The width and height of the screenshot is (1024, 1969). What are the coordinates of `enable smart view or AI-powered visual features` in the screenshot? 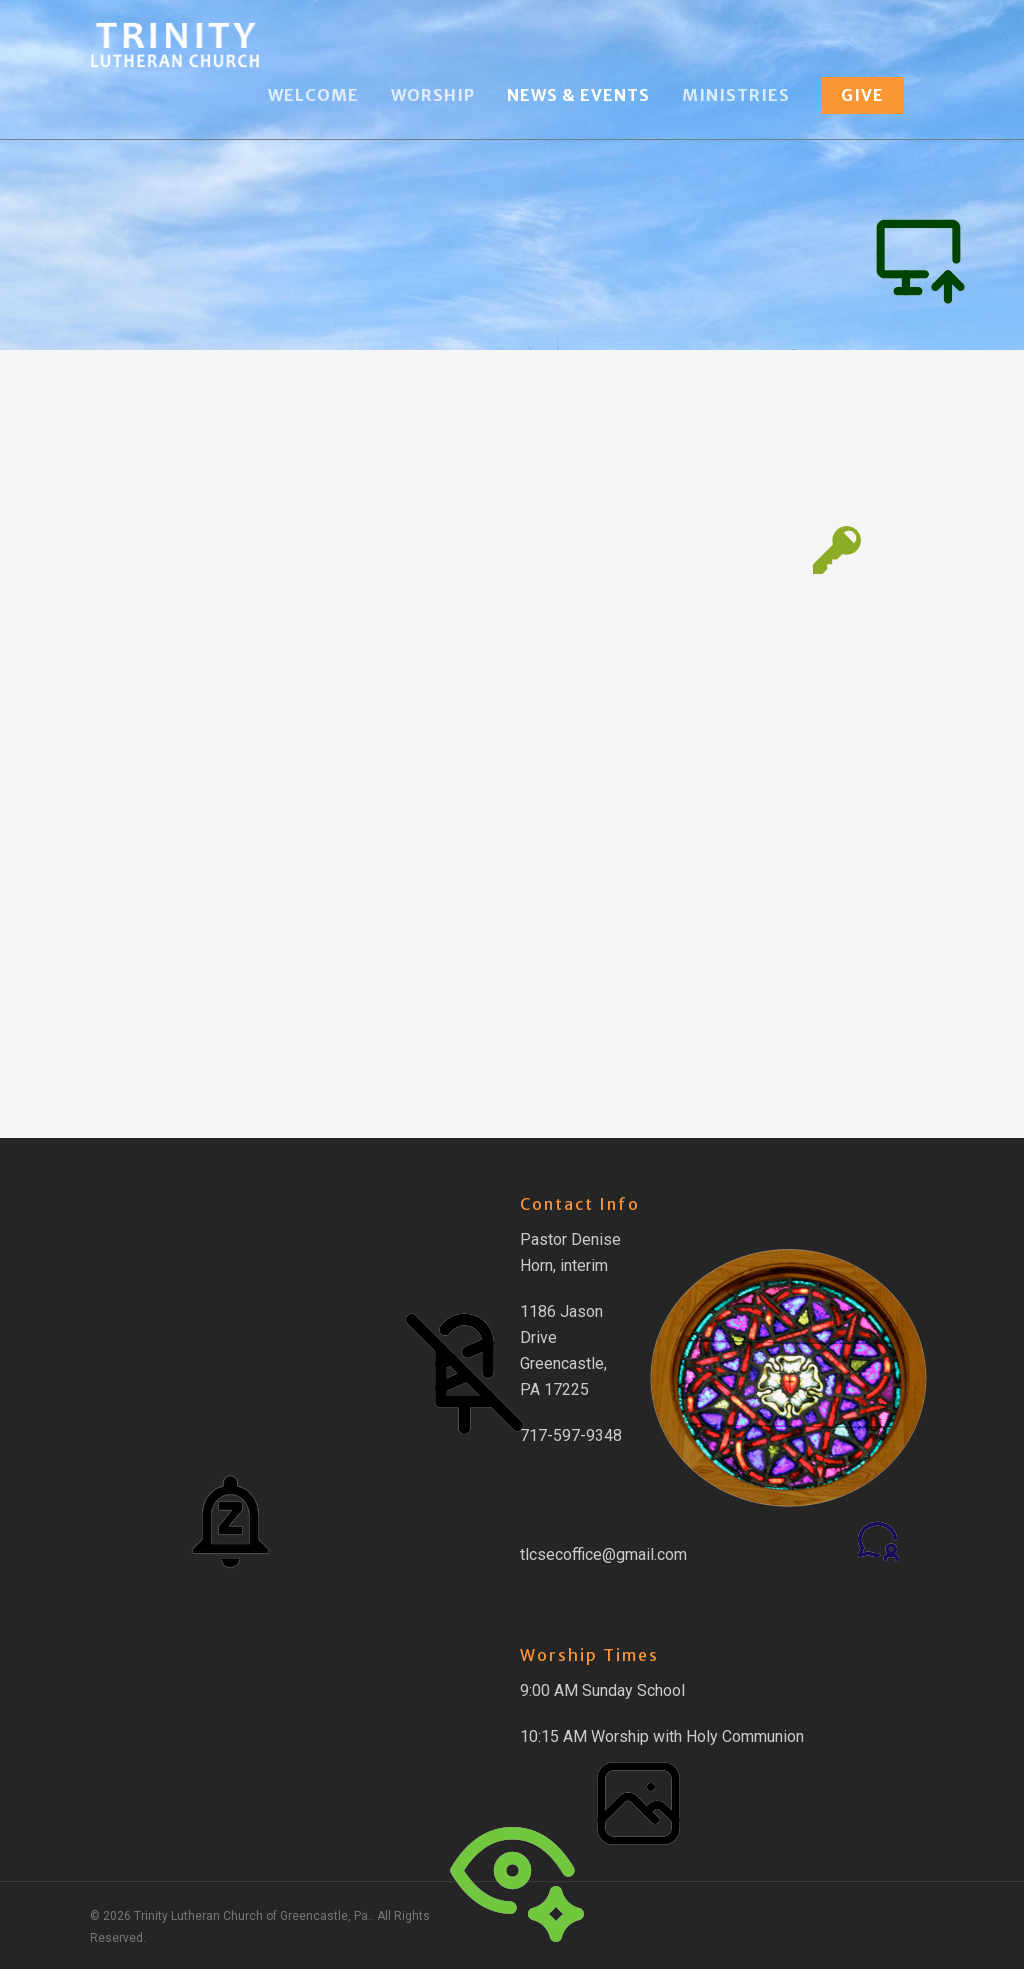 It's located at (512, 1870).